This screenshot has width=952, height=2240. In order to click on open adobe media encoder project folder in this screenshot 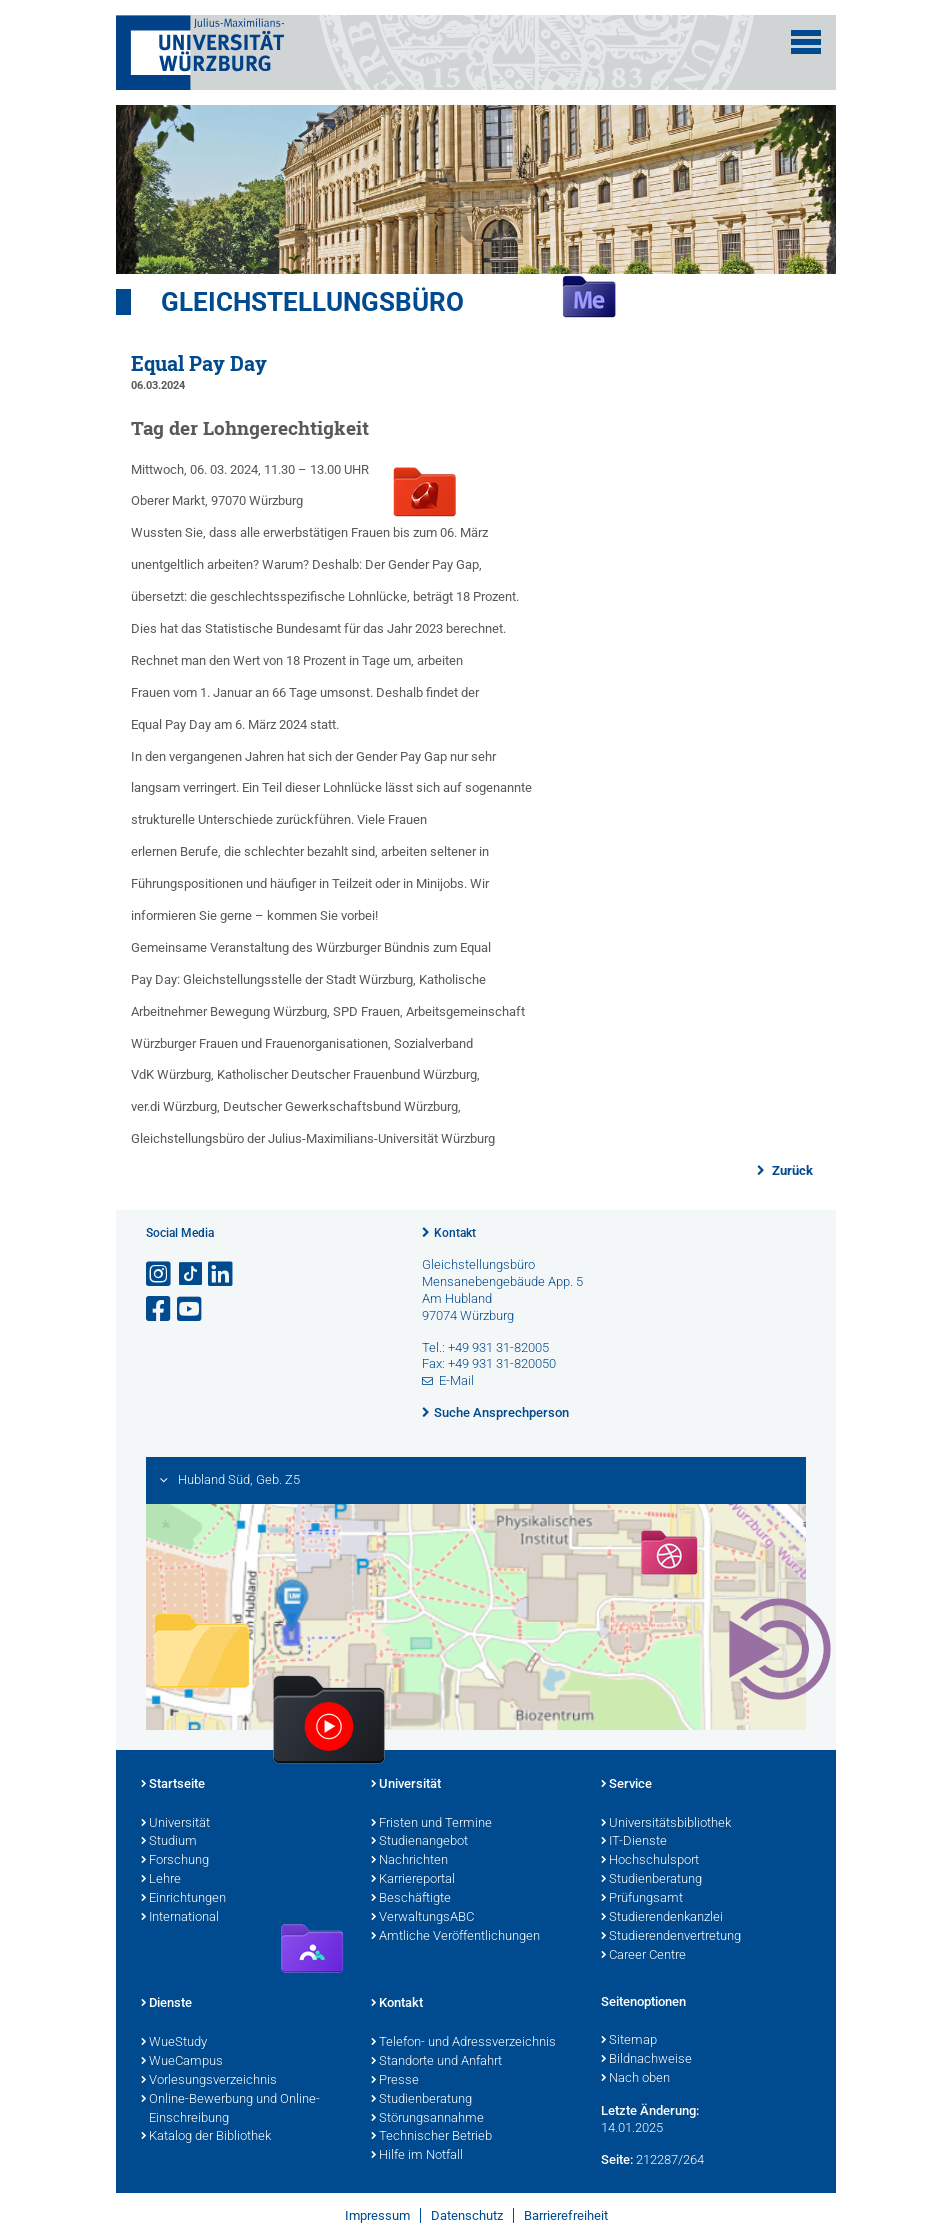, I will do `click(589, 298)`.